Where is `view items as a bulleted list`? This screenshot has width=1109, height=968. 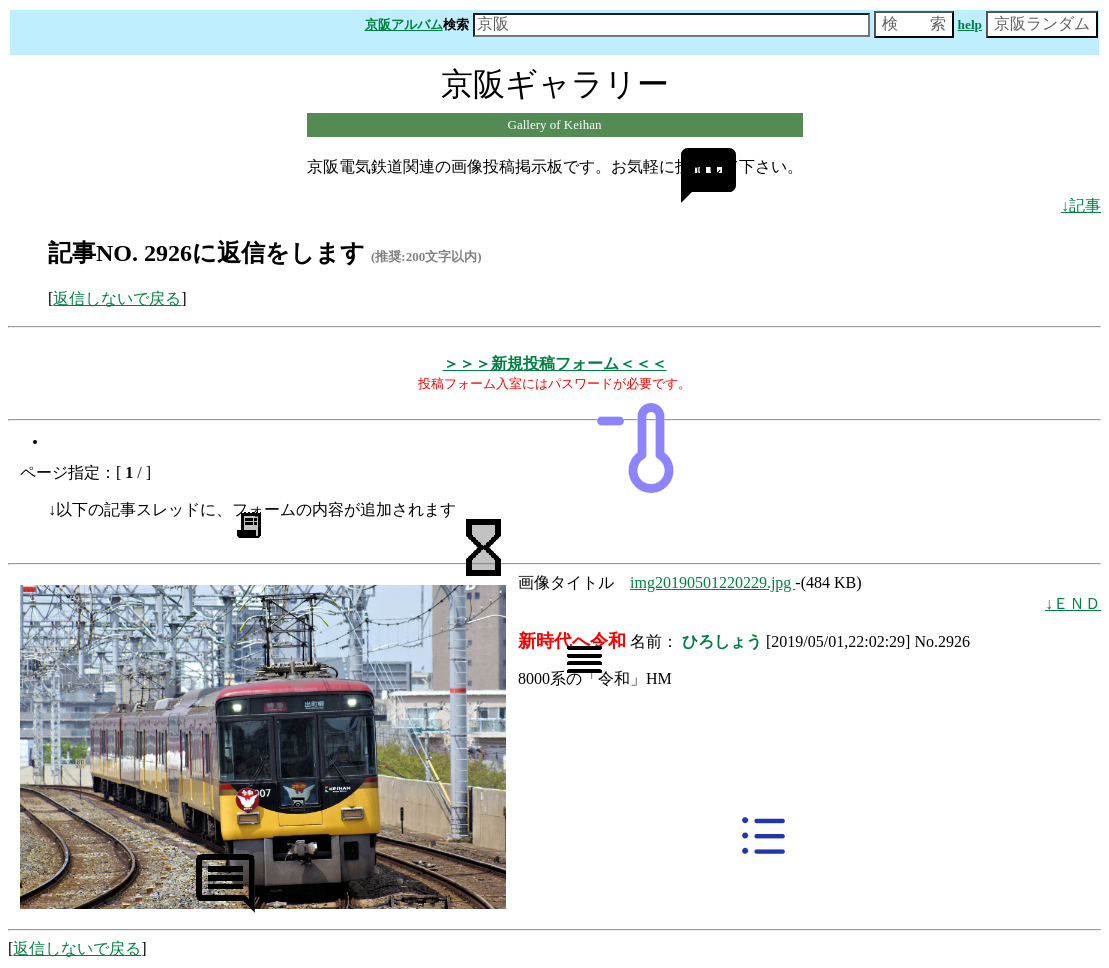
view items as a bulleted list is located at coordinates (763, 835).